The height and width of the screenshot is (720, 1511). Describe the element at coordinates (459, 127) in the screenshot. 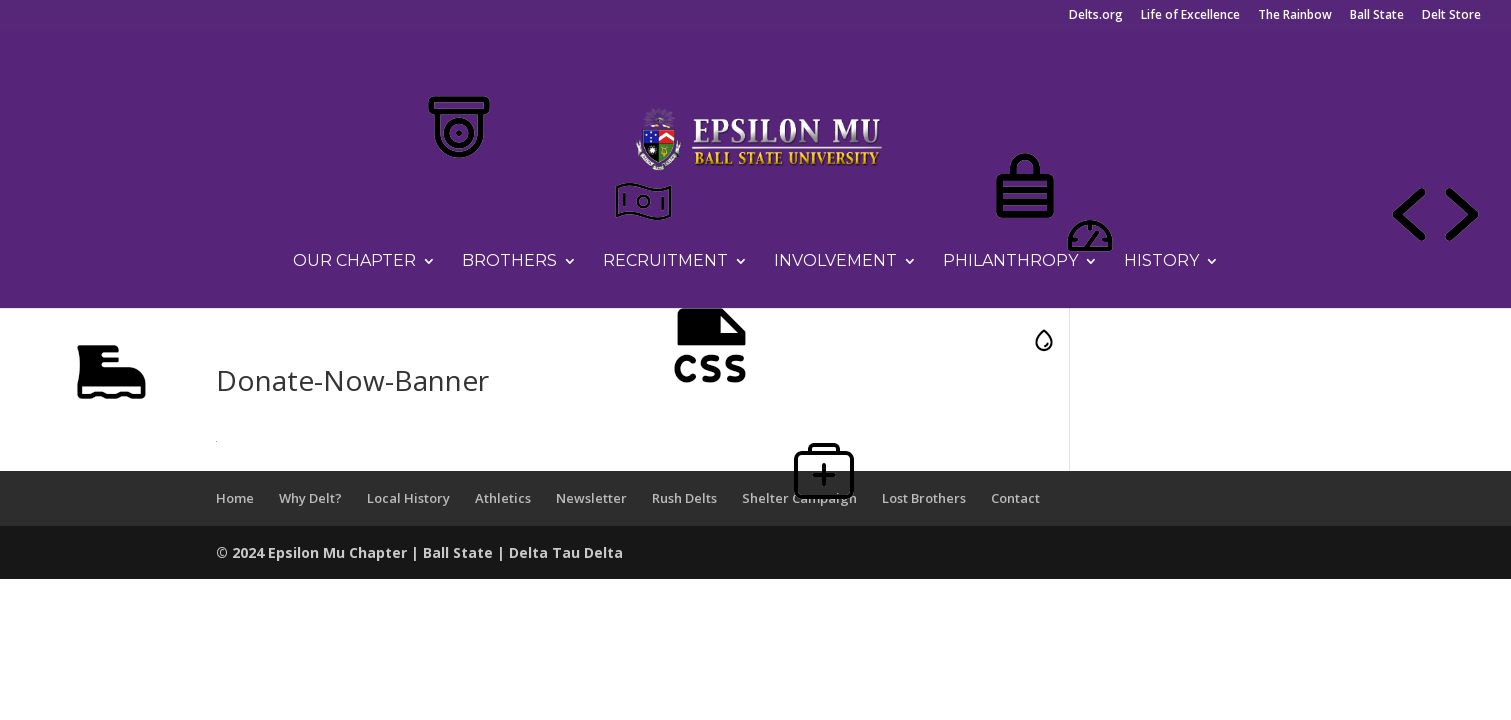

I see `access security camera settings` at that location.